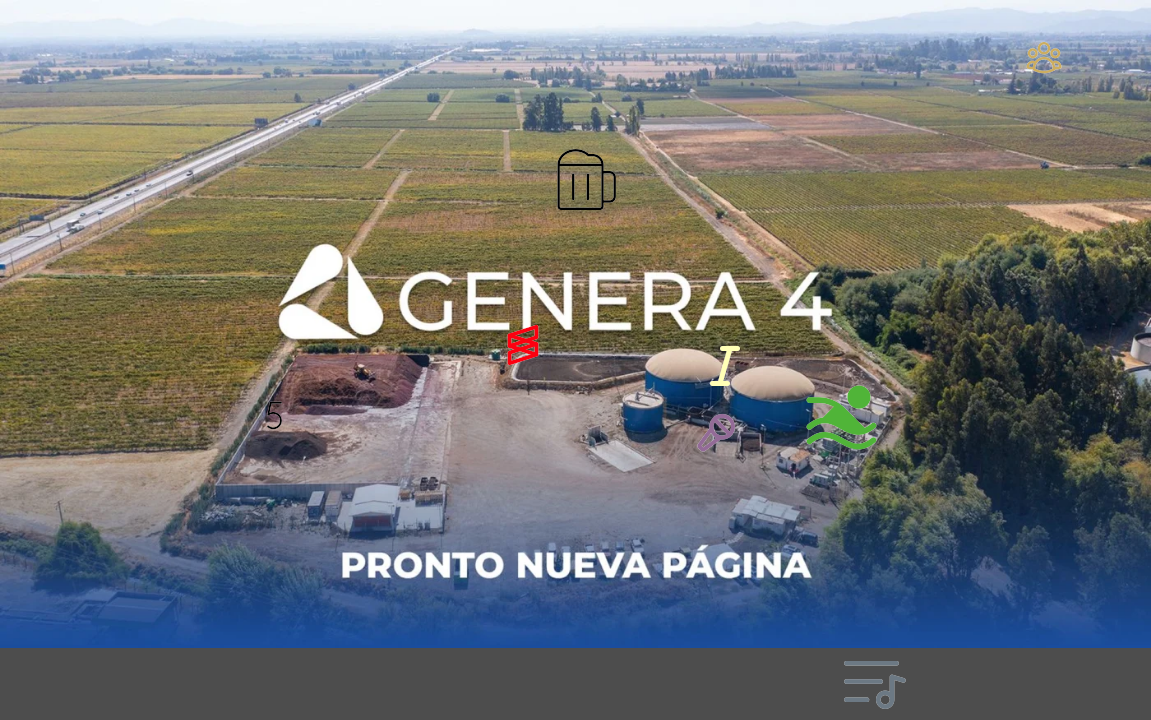  I want to click on view your music playlist, so click(871, 681).